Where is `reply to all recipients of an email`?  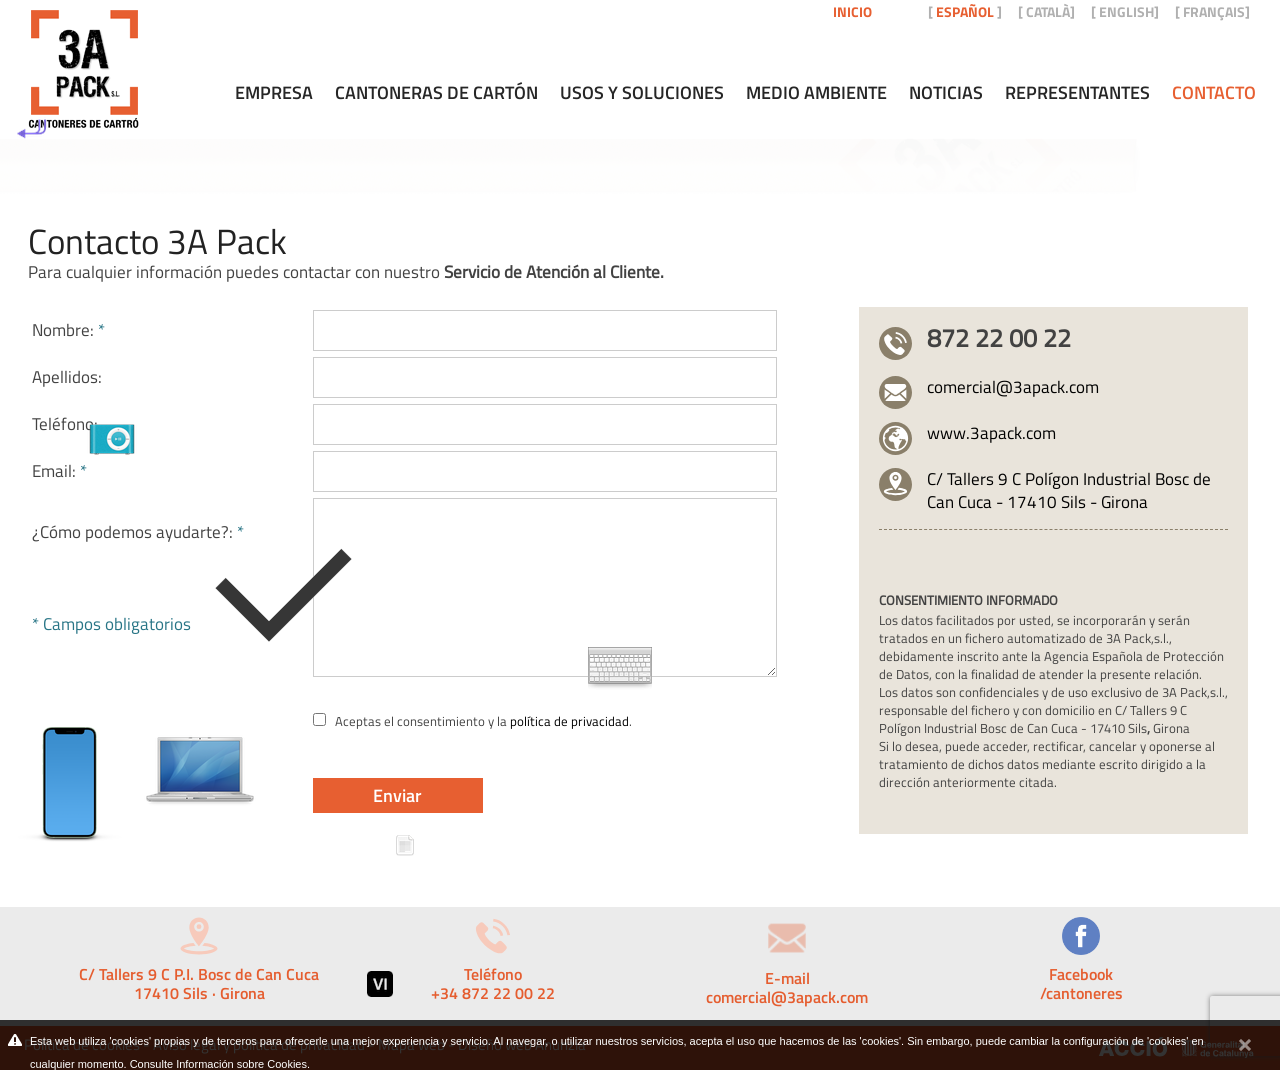
reply to all recipients of an email is located at coordinates (31, 127).